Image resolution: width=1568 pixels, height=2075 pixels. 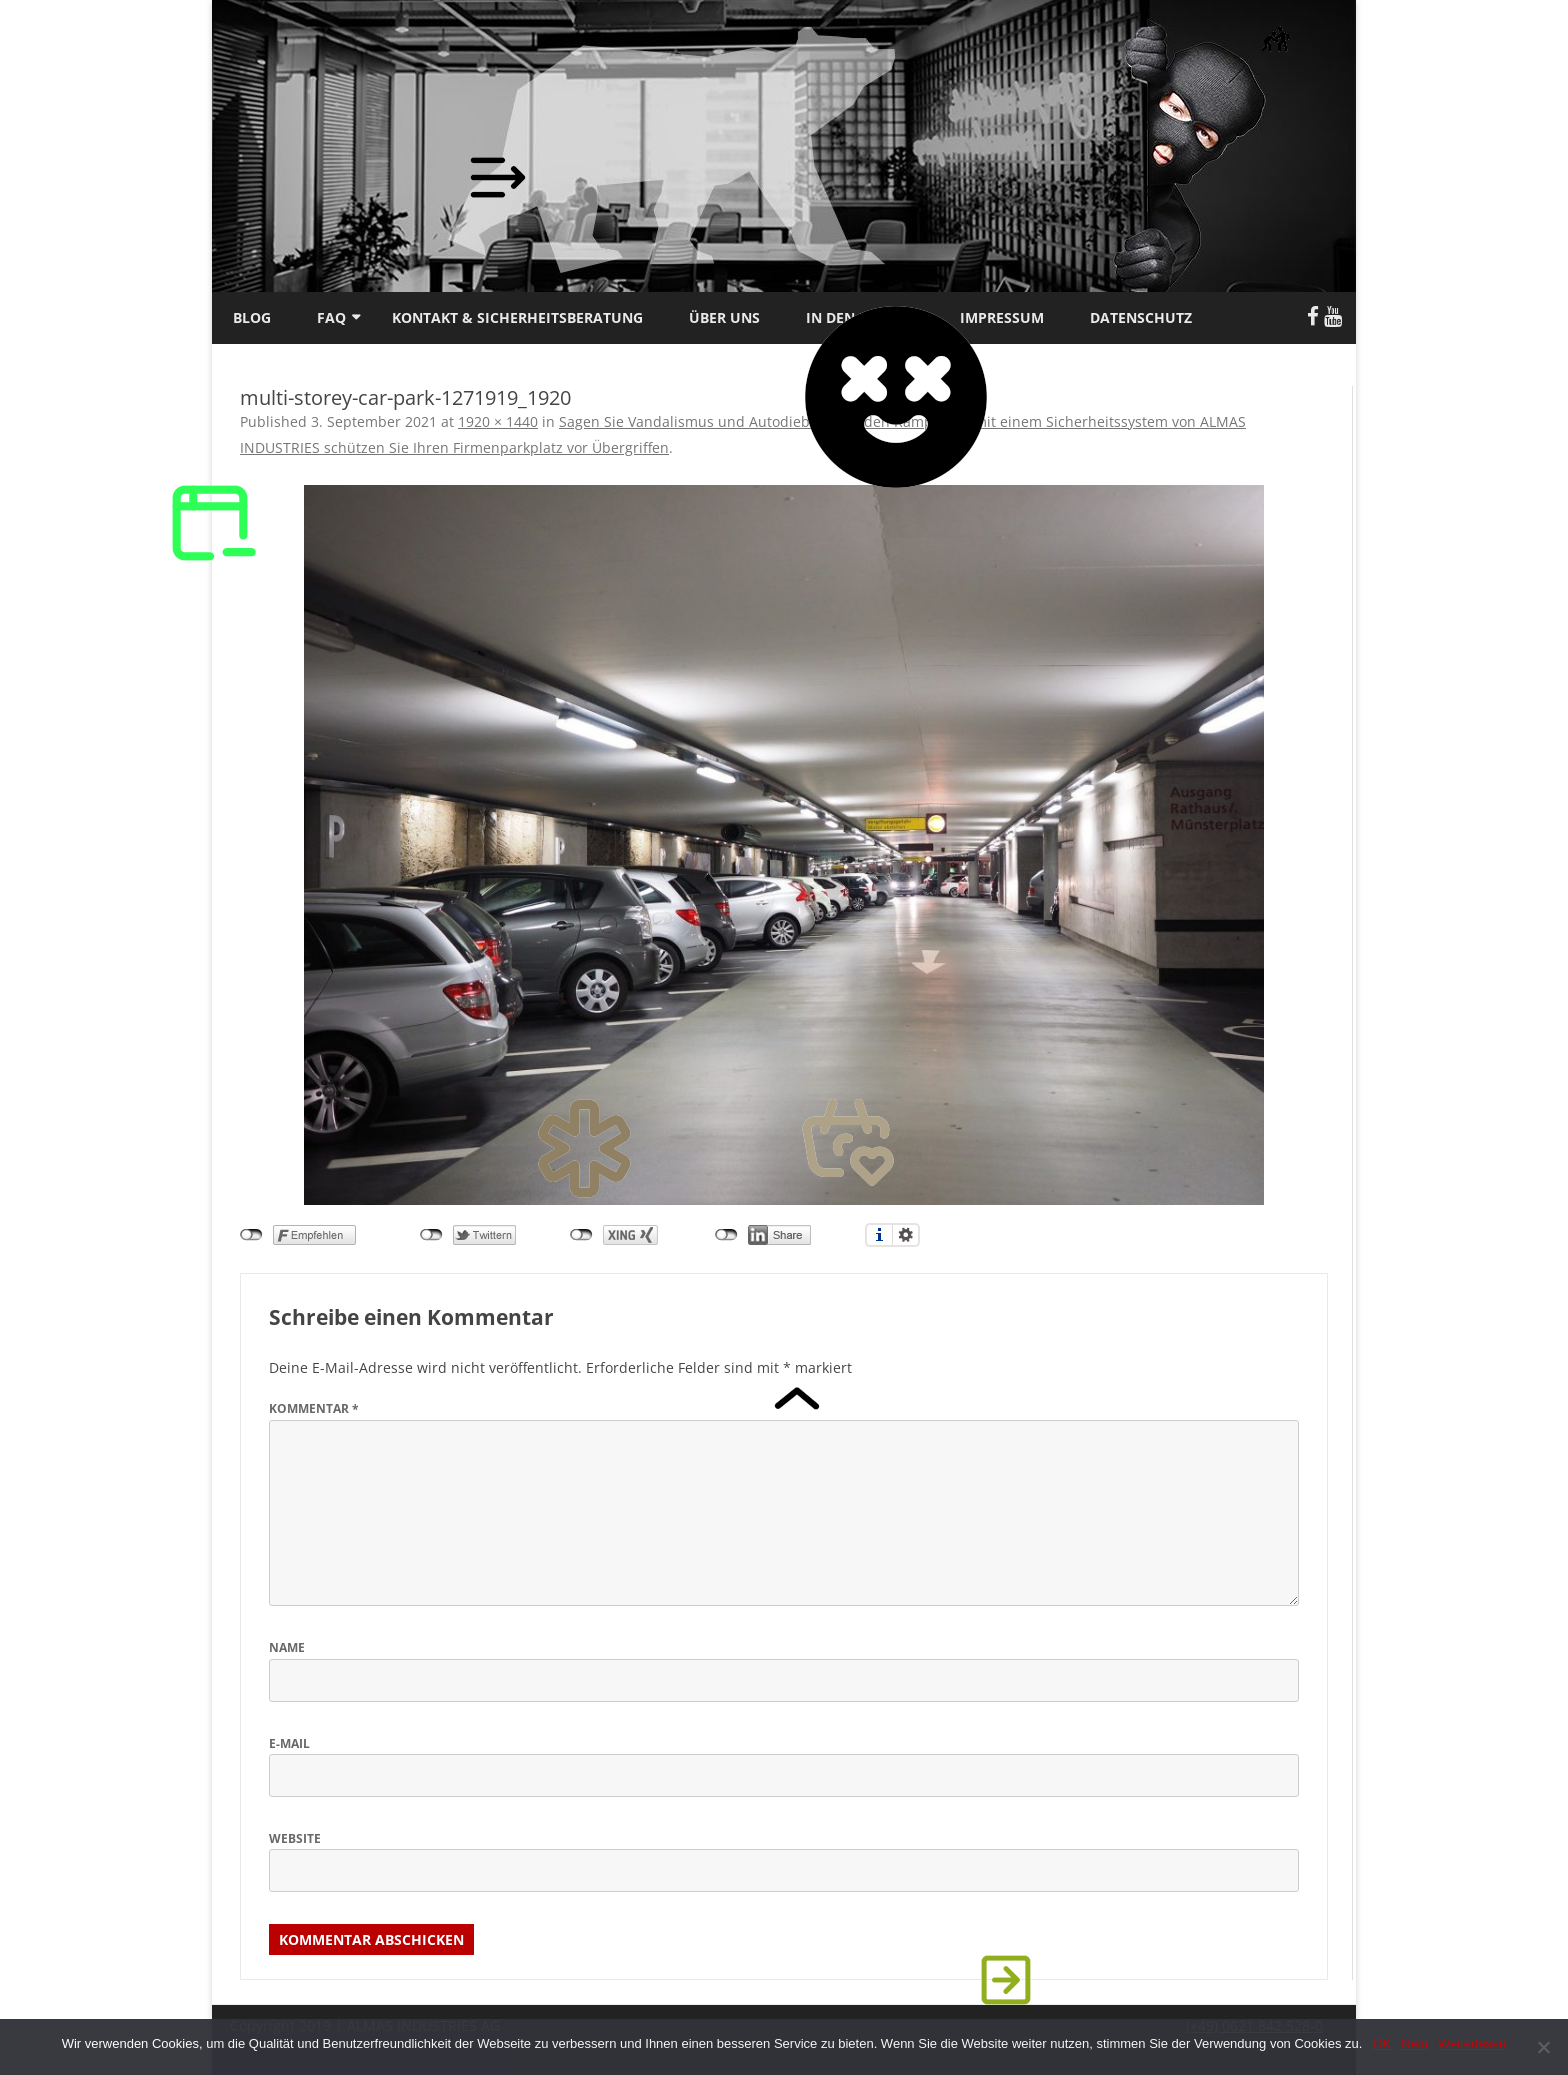 What do you see at coordinates (1275, 40) in the screenshot?
I see `access kabaddi sports content` at bounding box center [1275, 40].